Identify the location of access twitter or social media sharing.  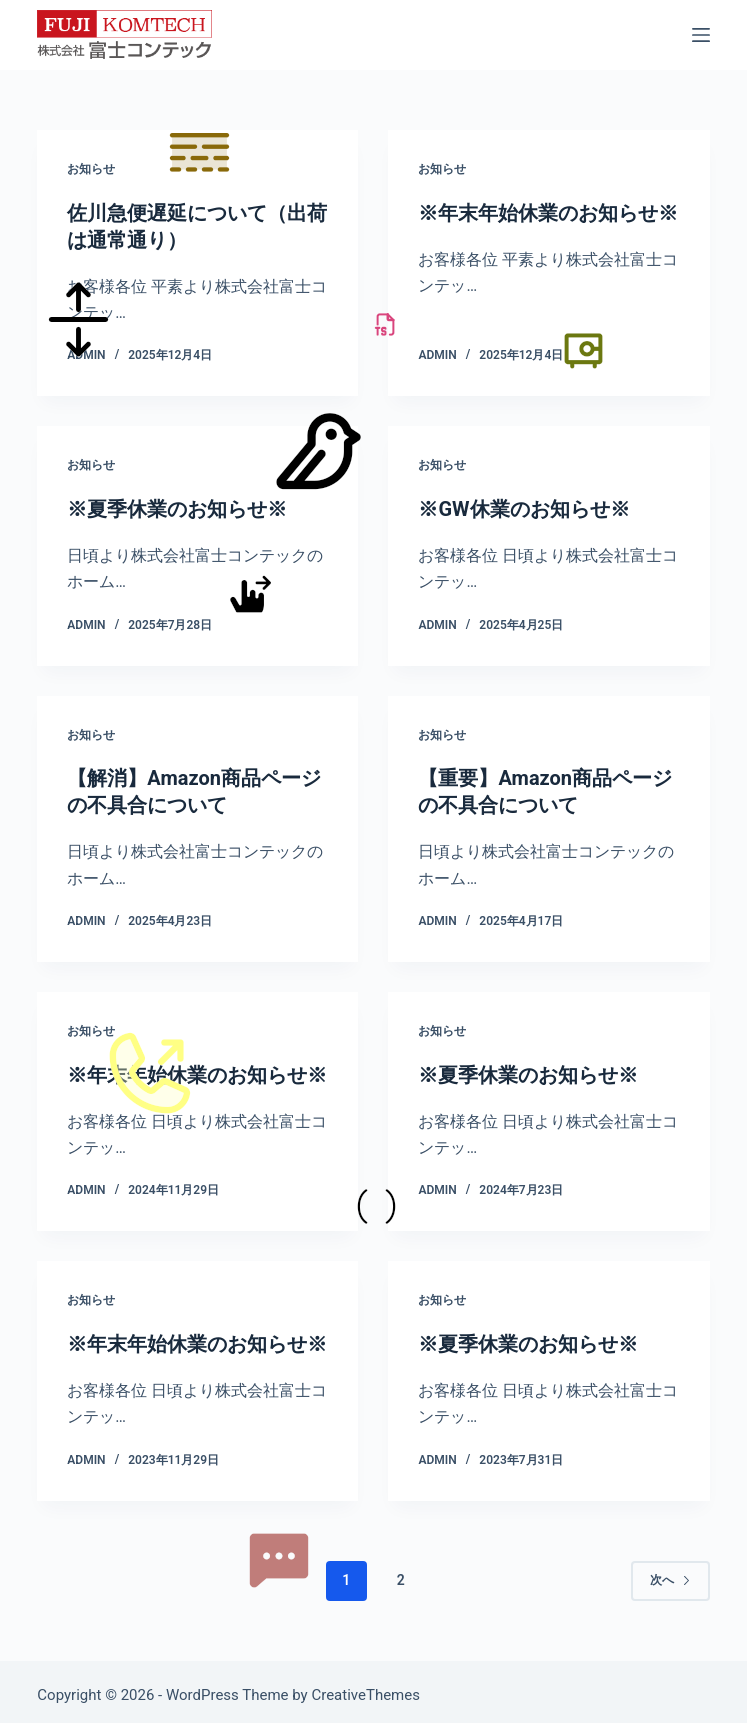
(320, 454).